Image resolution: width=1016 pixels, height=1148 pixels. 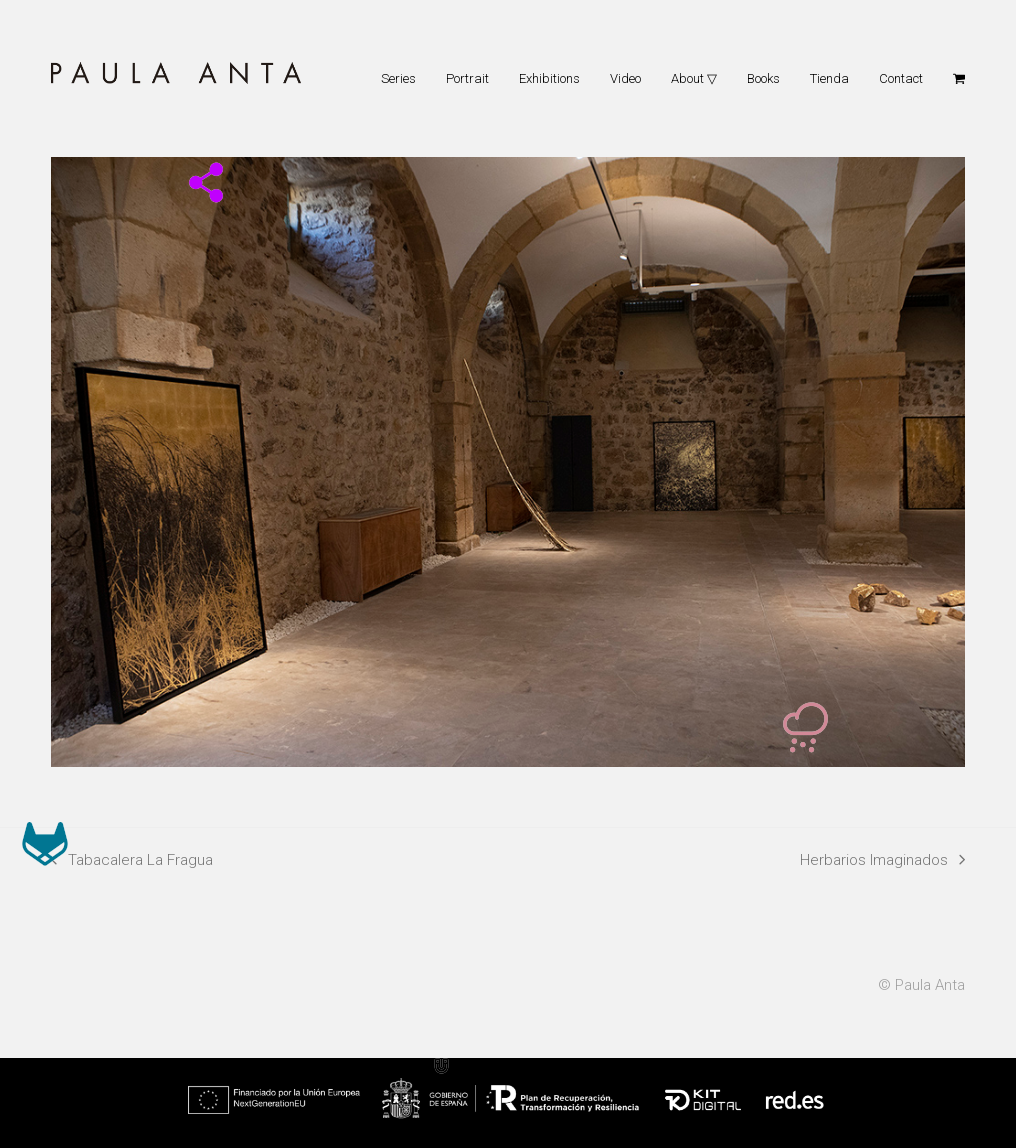 What do you see at coordinates (45, 843) in the screenshot?
I see `open GitLab repository` at bounding box center [45, 843].